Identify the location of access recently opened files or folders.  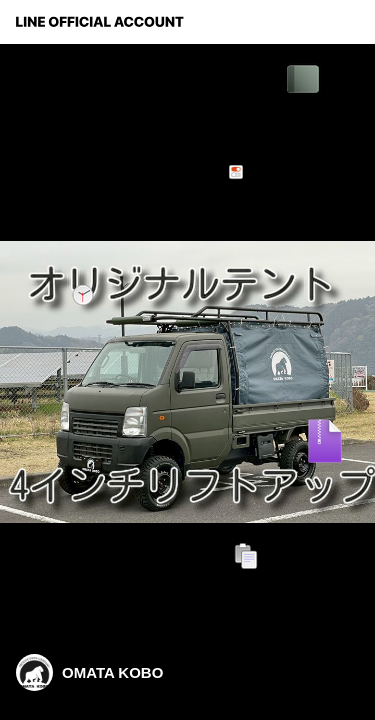
(83, 295).